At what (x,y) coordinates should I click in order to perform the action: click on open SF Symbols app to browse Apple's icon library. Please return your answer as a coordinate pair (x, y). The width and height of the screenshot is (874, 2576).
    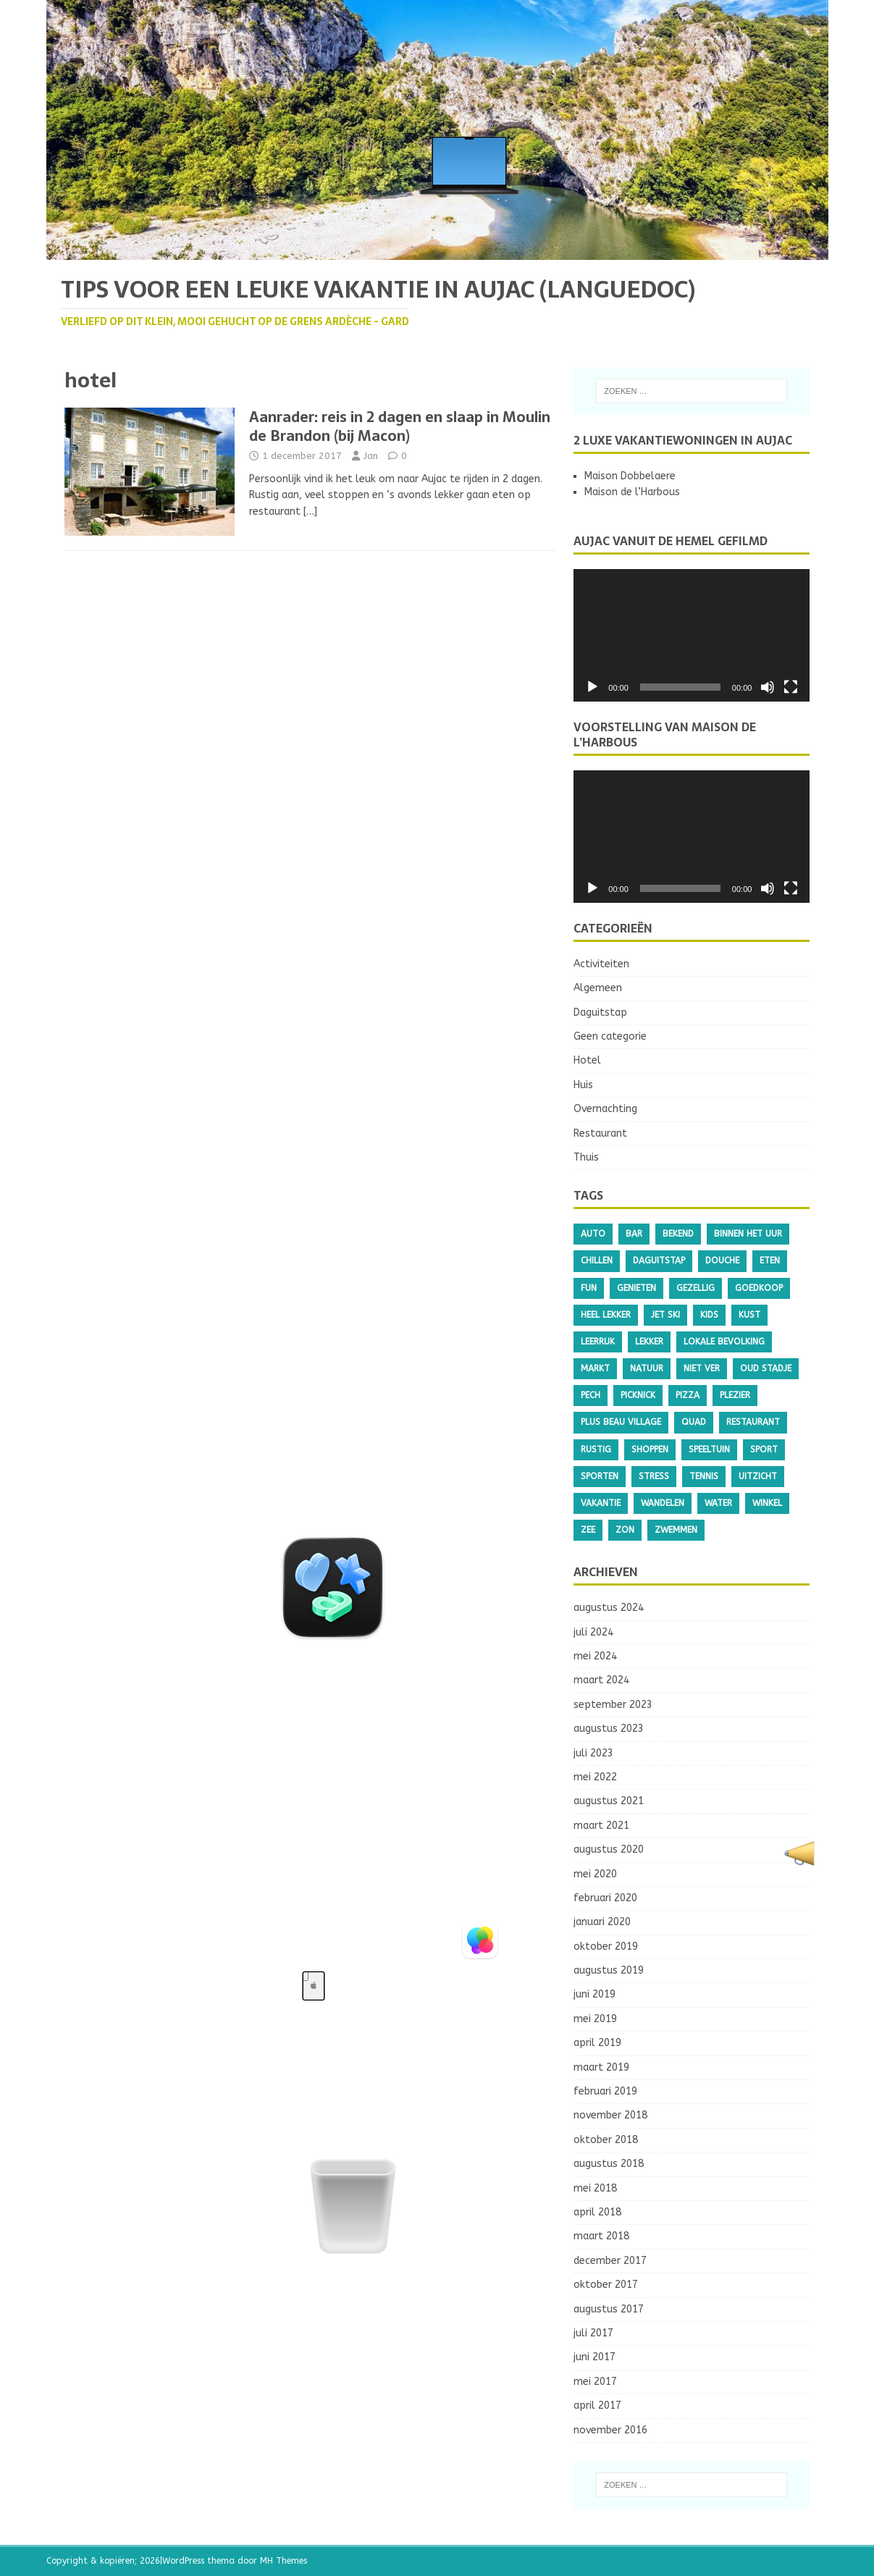
    Looking at the image, I should click on (332, 1587).